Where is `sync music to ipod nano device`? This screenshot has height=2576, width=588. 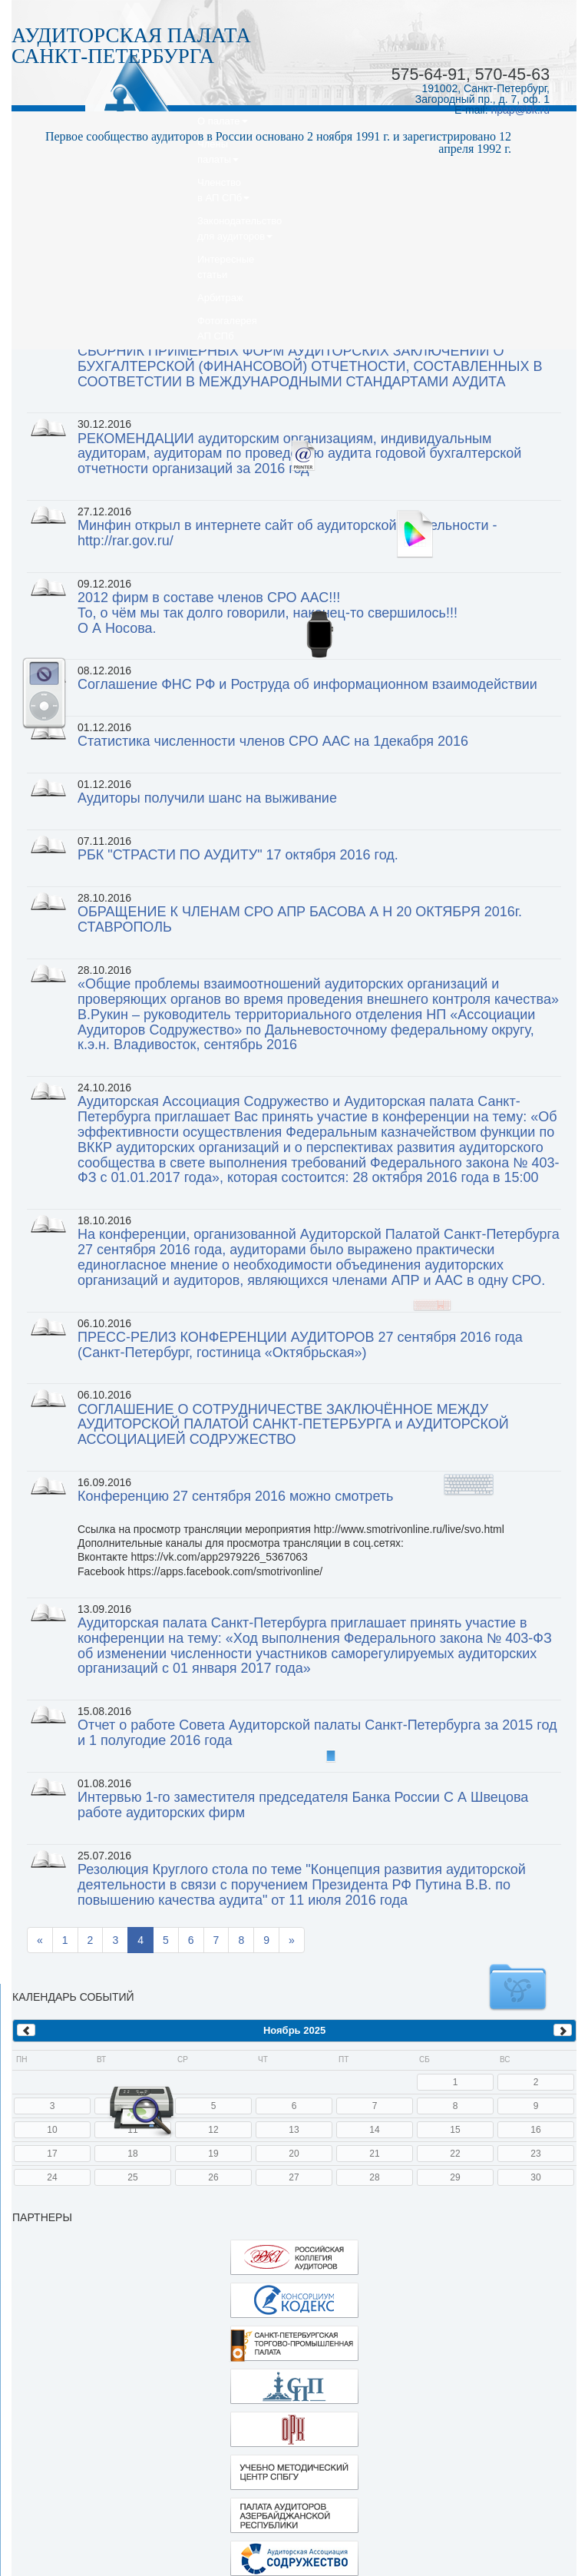
sync music to ipod nano device is located at coordinates (237, 2346).